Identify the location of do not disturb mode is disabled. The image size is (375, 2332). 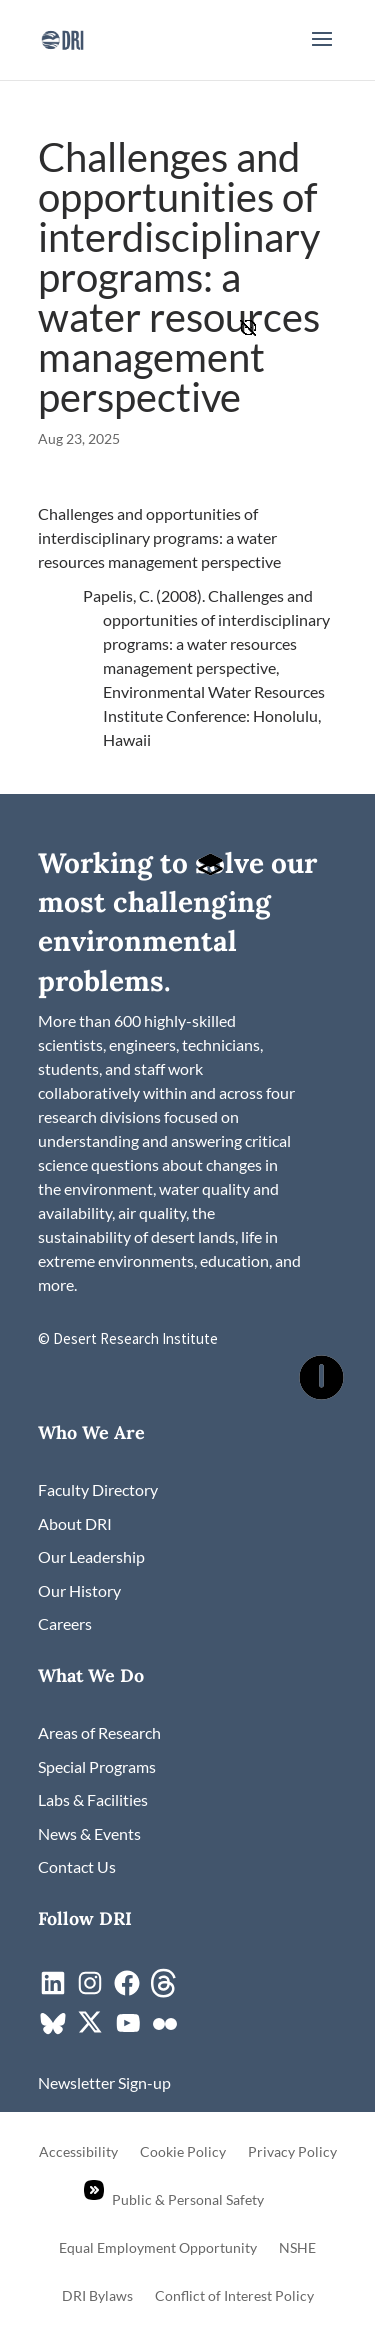
(248, 327).